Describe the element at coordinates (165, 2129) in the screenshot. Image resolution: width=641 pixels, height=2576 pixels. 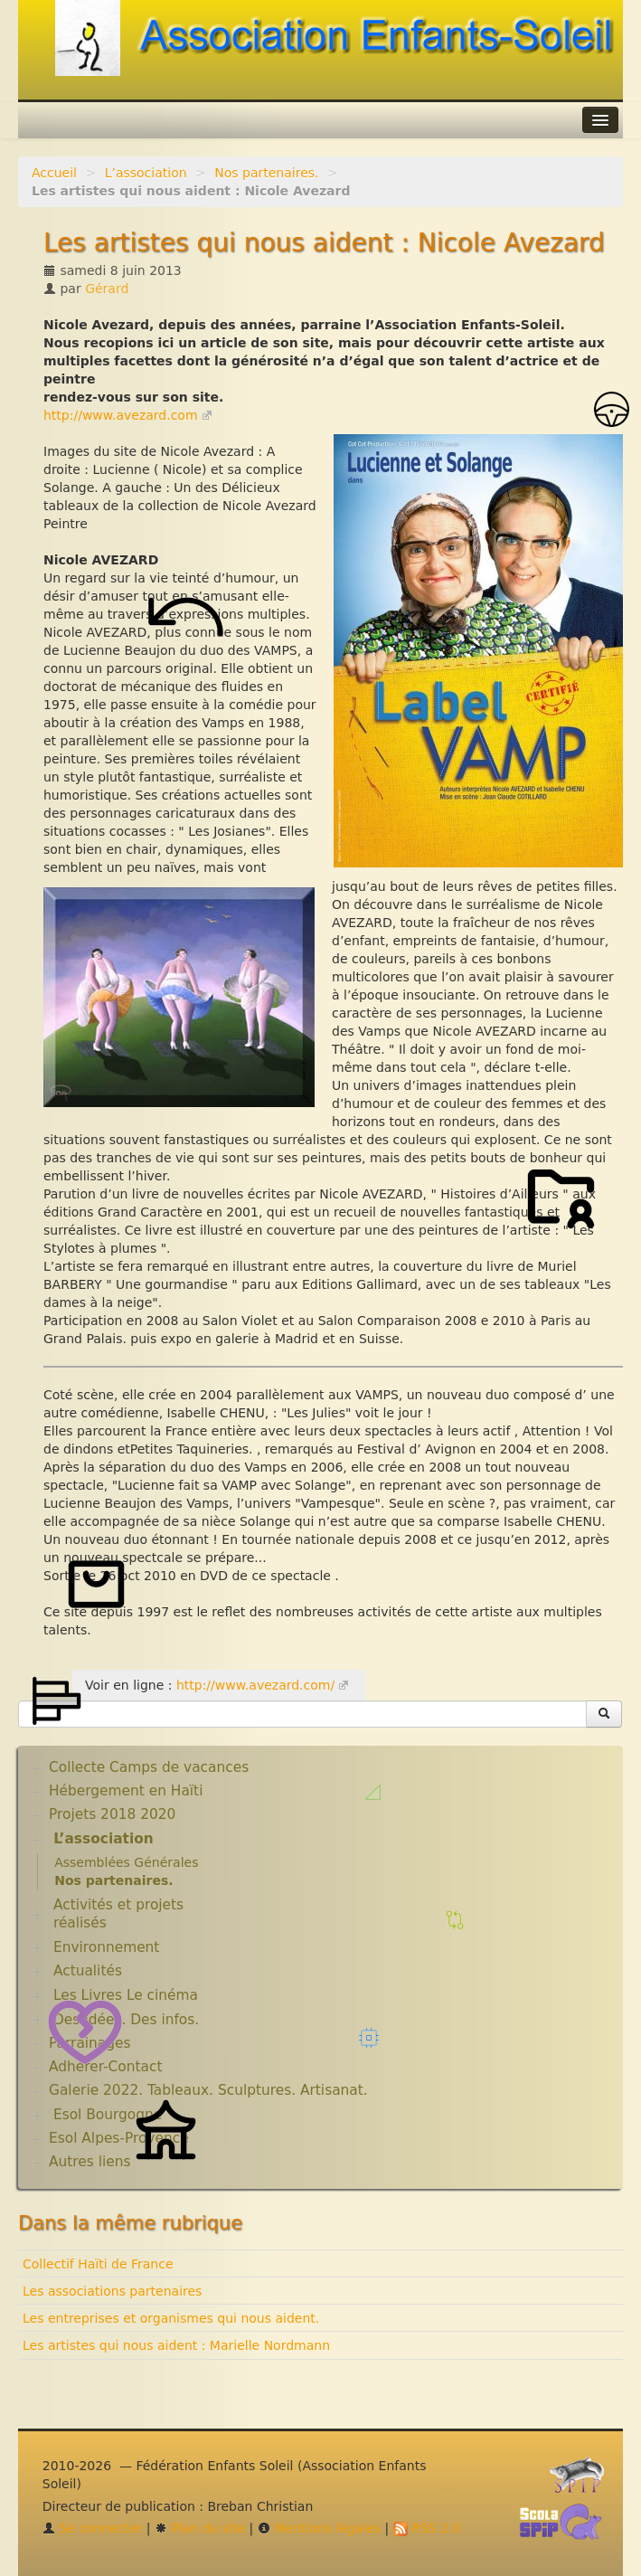
I see `view pavilion or gazebo location` at that location.